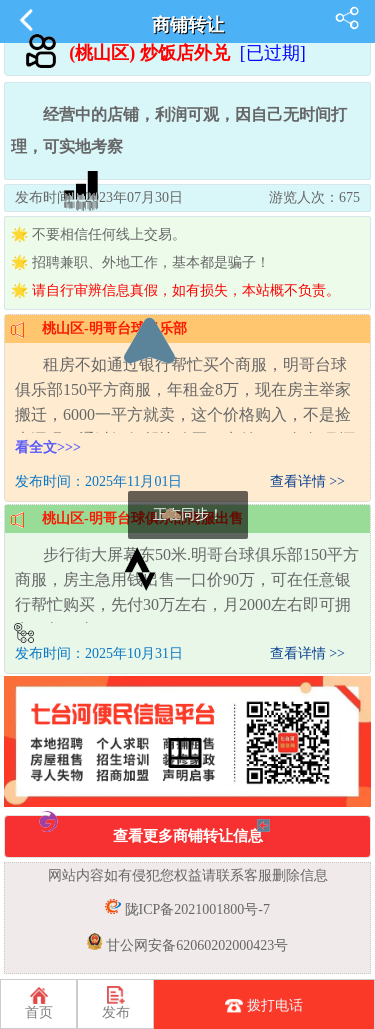  I want to click on github actions workflow automation logo, so click(24, 633).